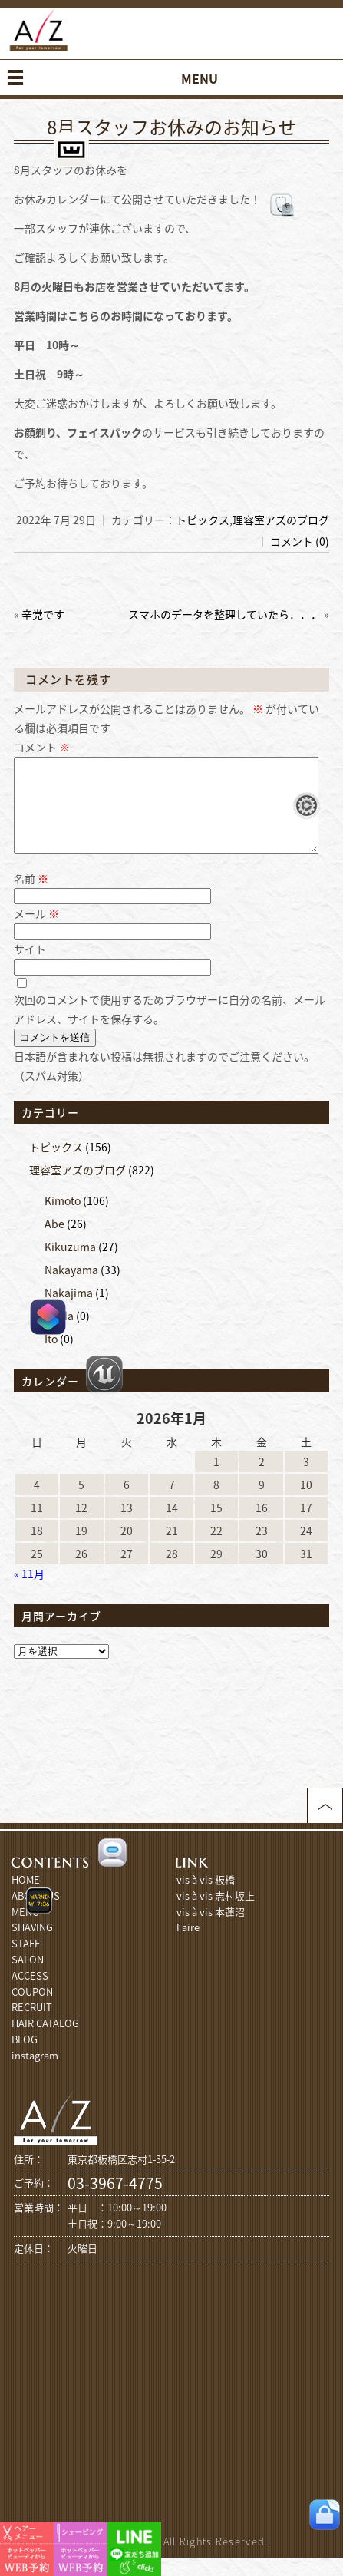 The image size is (343, 2576). I want to click on open Disk Utility to manage storage drives, so click(281, 204).